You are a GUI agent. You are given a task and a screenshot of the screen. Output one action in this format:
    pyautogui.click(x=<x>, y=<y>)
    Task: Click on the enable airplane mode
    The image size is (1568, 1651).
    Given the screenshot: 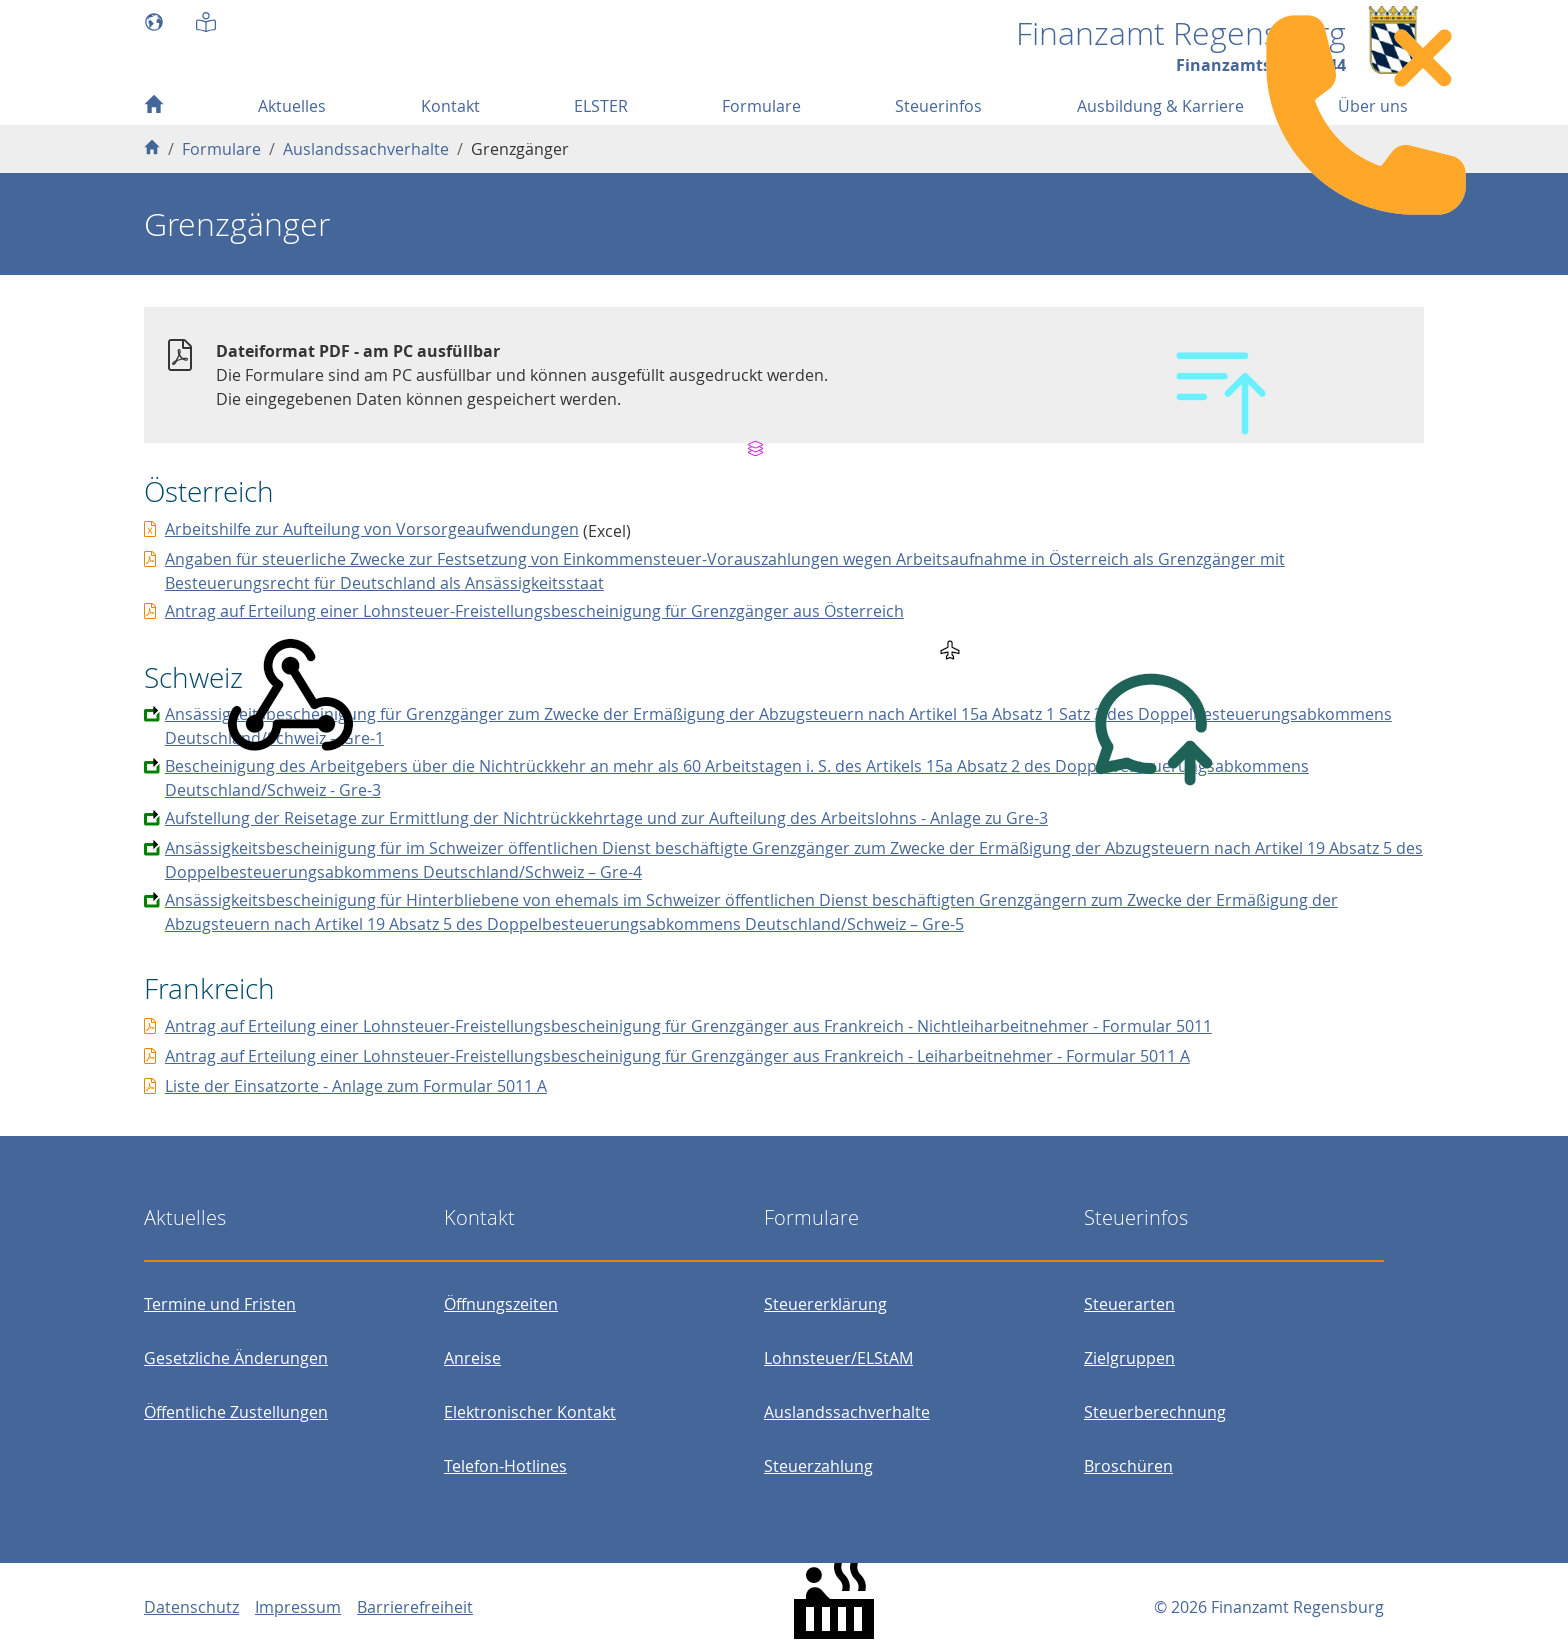 What is the action you would take?
    pyautogui.click(x=950, y=650)
    